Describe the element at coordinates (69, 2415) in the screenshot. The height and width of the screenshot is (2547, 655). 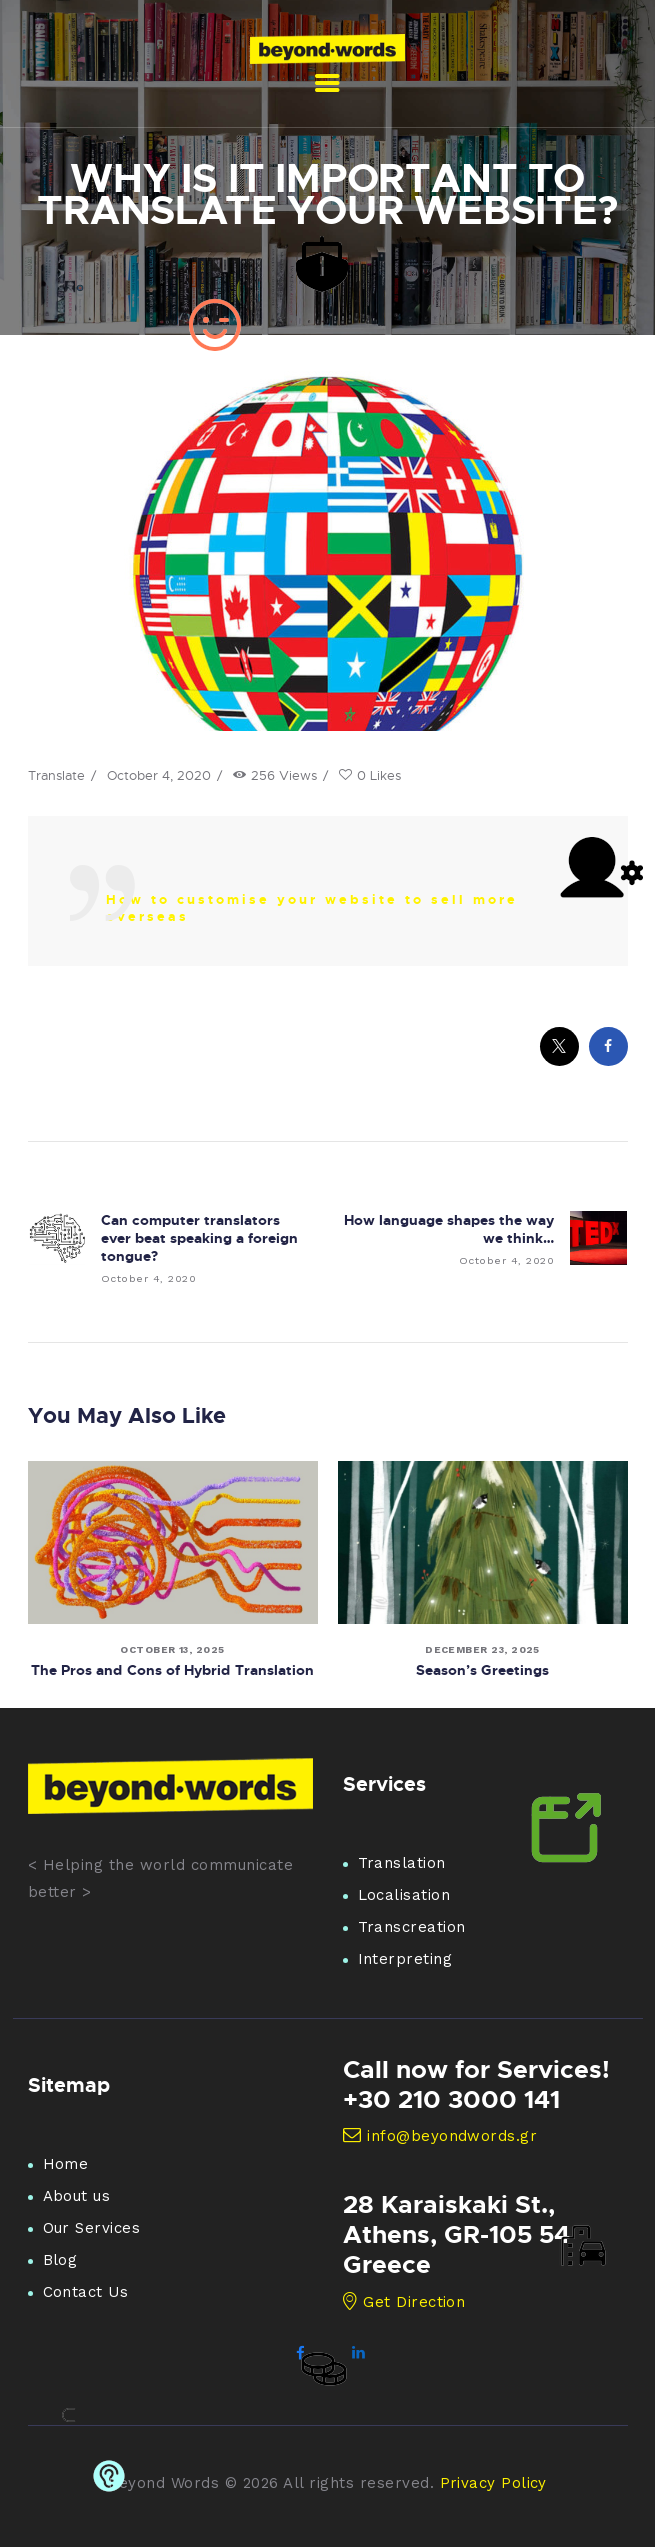
I see `indicates a proper subset relationship in mathematical notation` at that location.